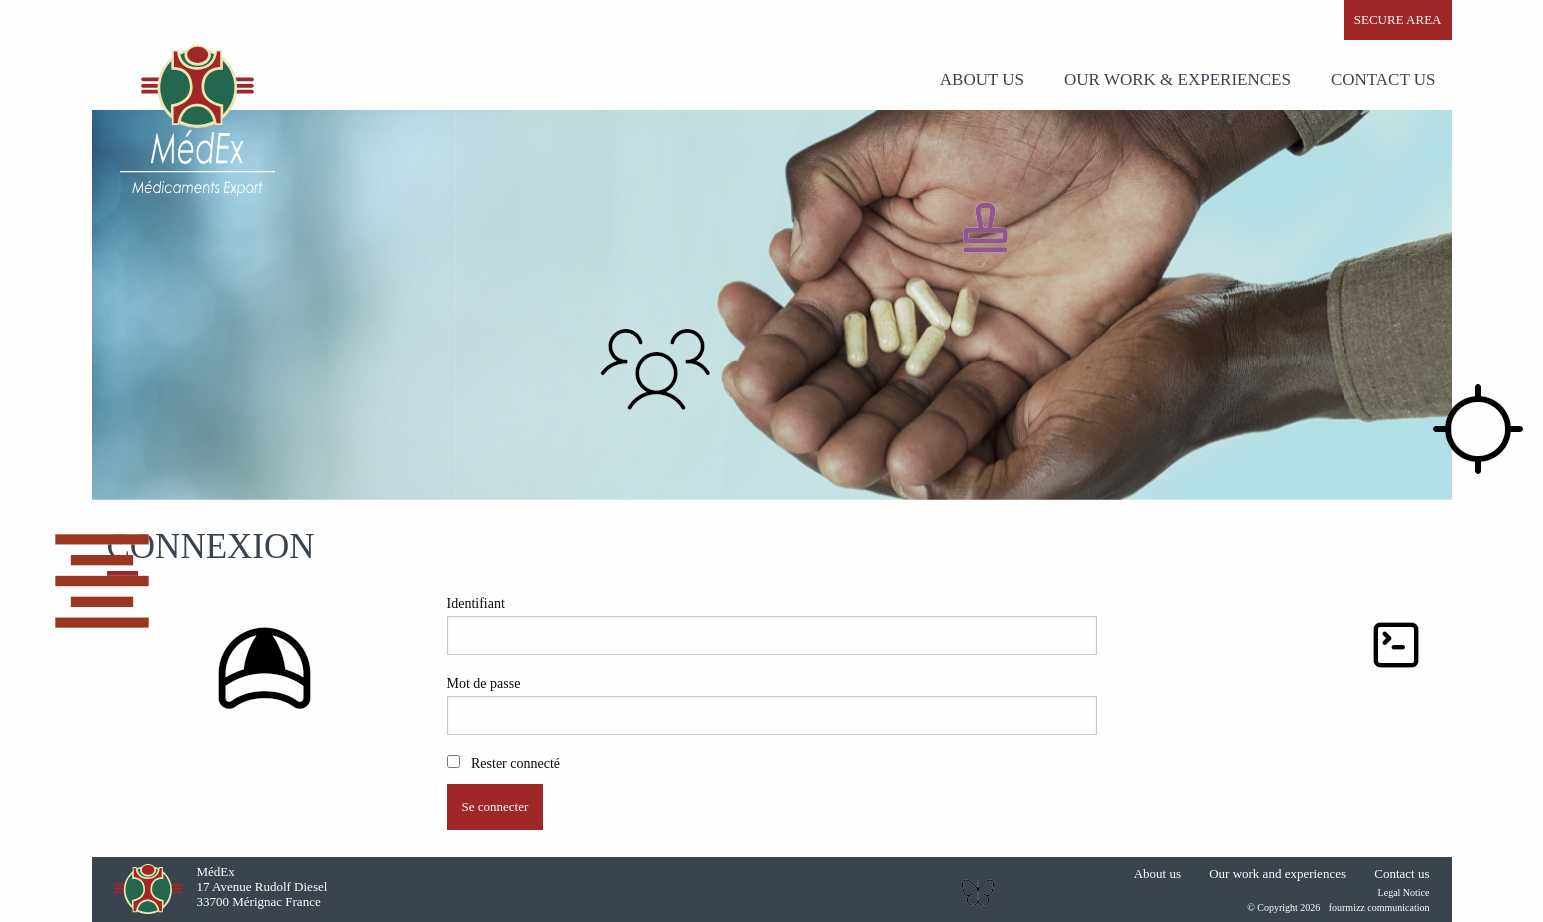  I want to click on open terminal or command line interface, so click(1396, 645).